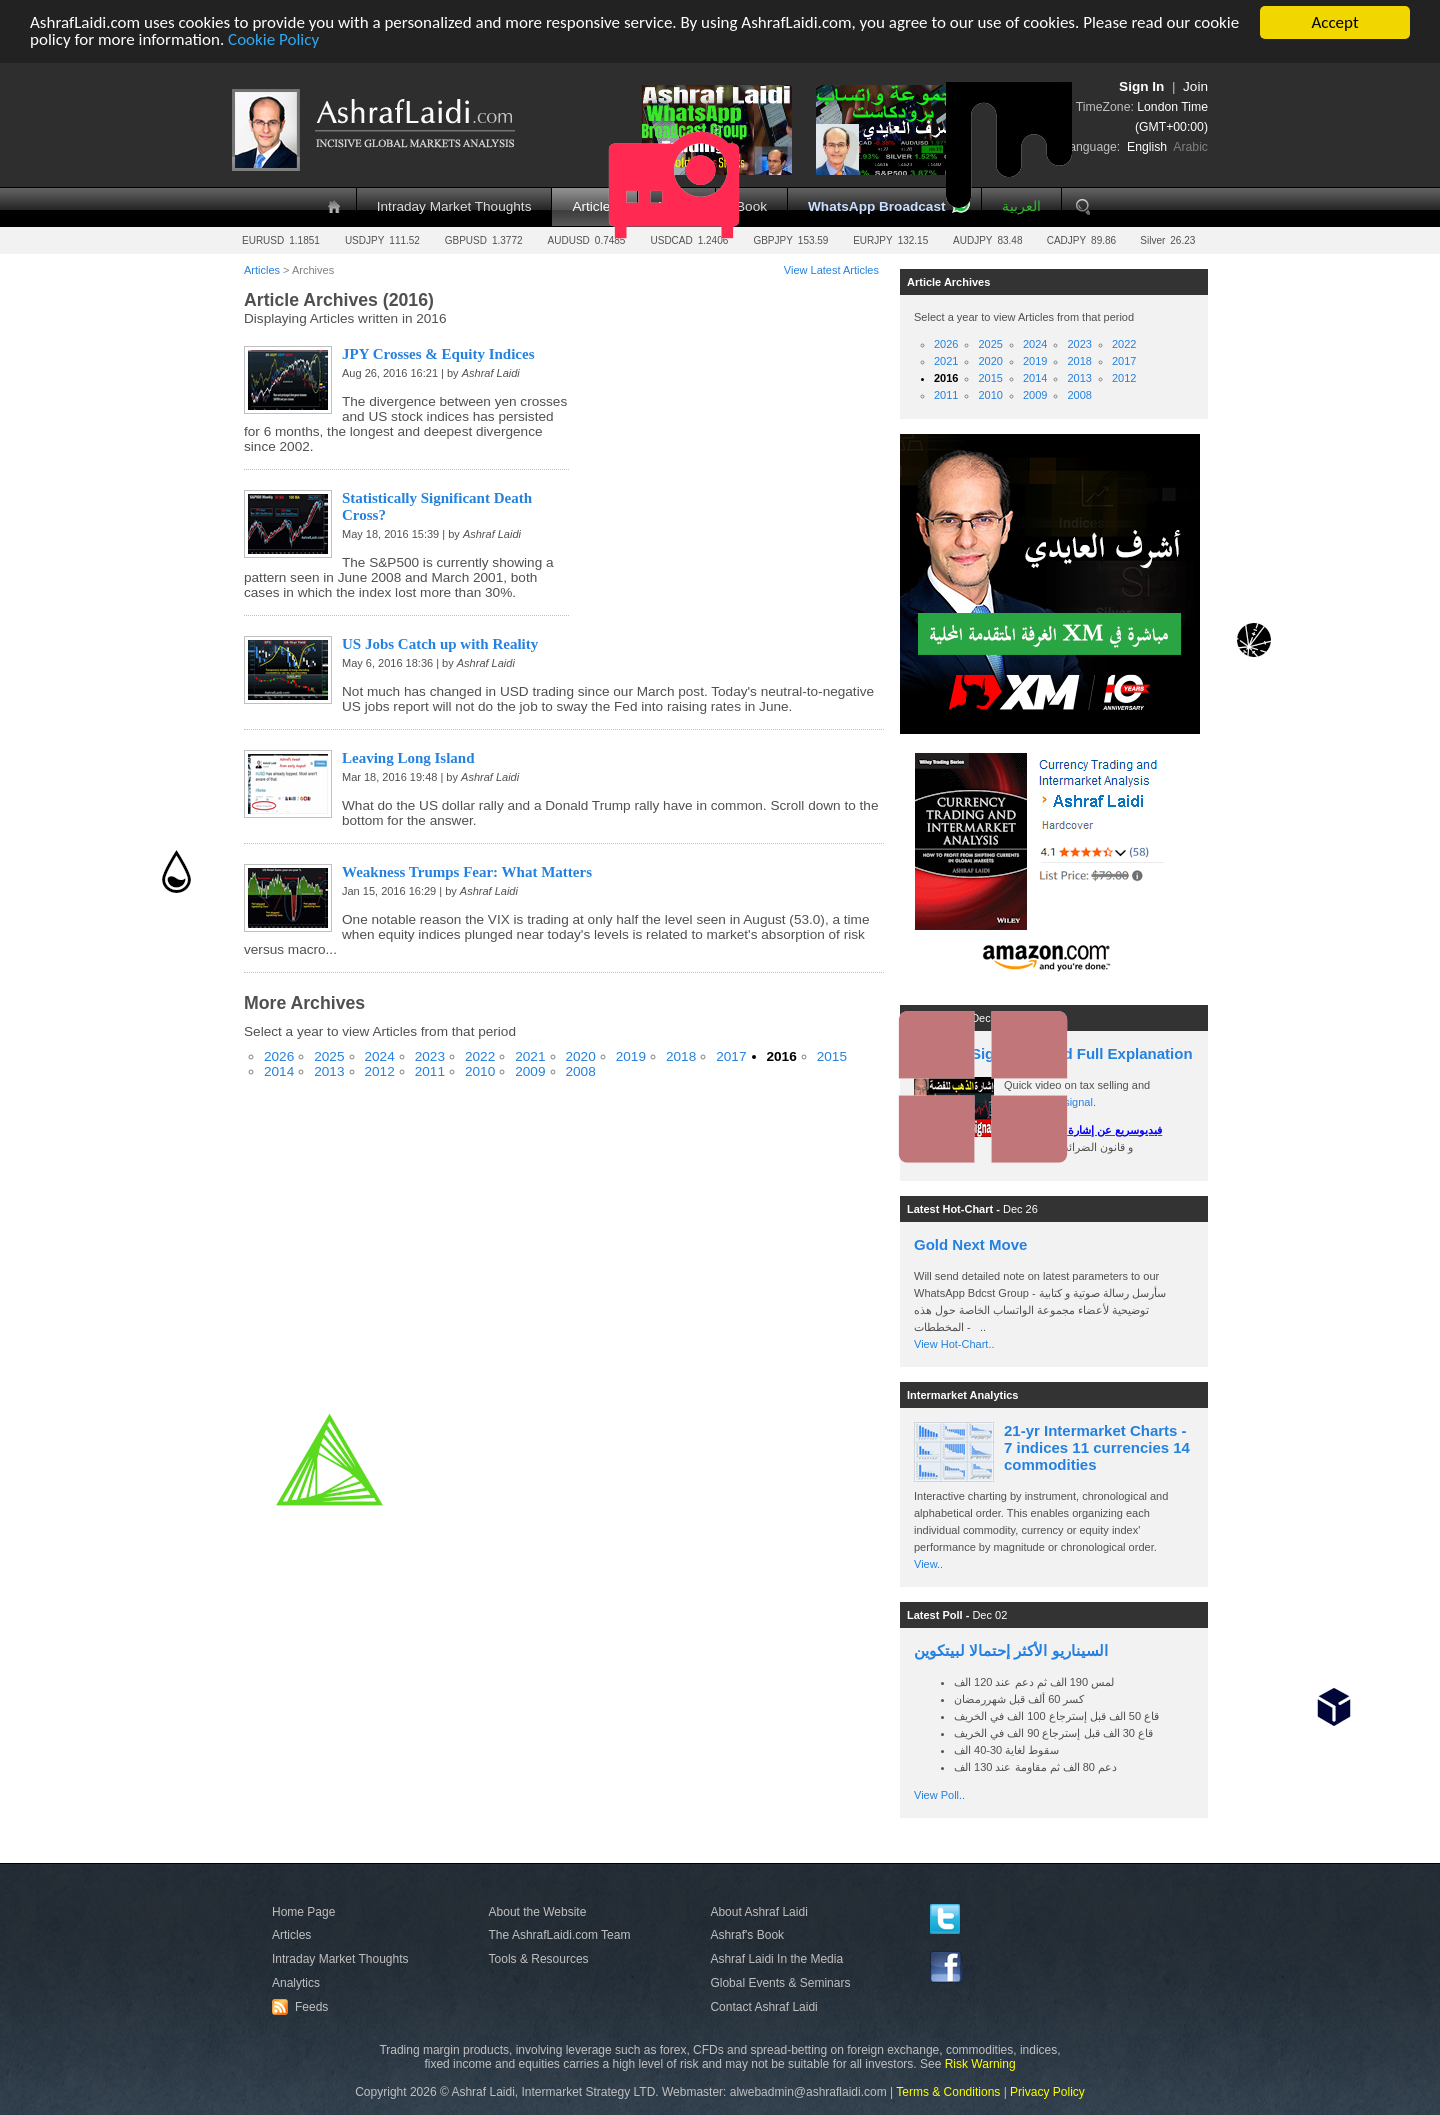  I want to click on open rainmeter desktop customization application, so click(176, 871).